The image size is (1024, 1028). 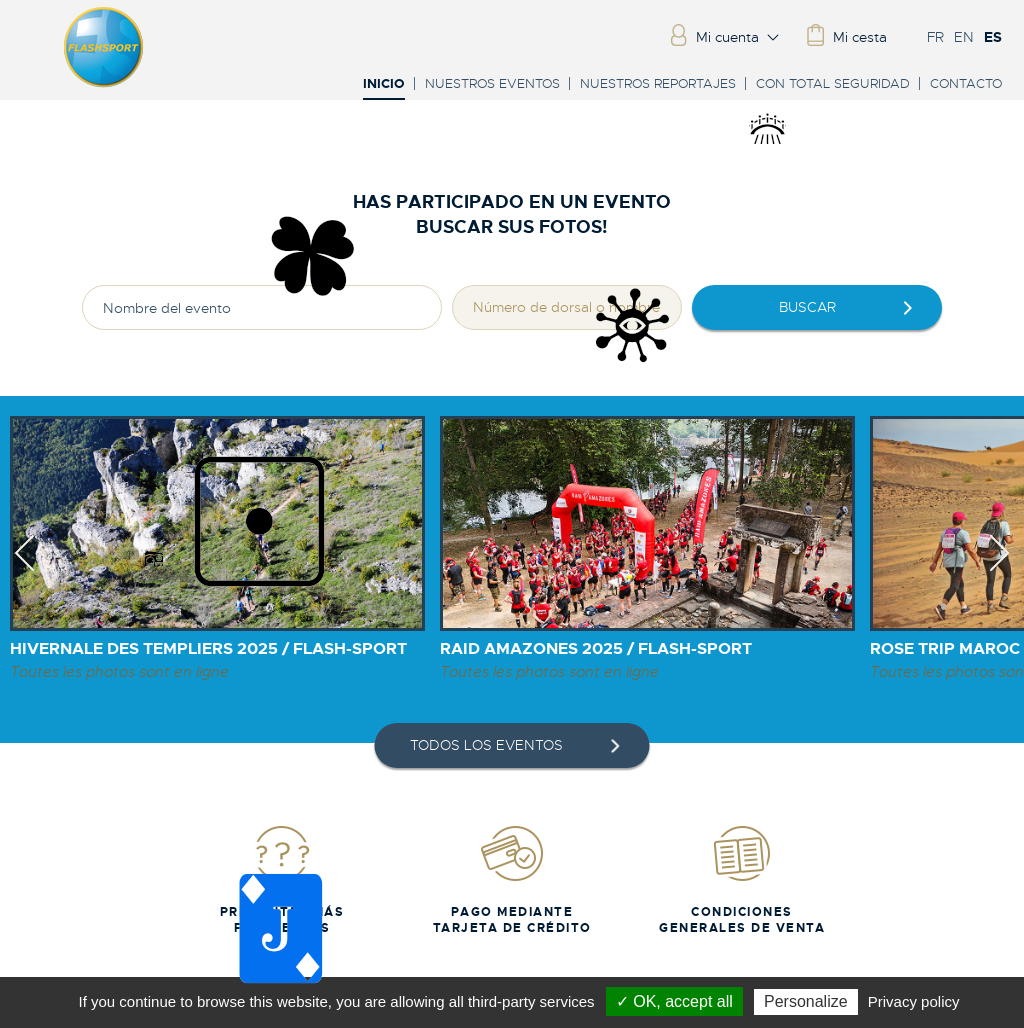 What do you see at coordinates (313, 256) in the screenshot?
I see `indicates luck or bonus reward in a game` at bounding box center [313, 256].